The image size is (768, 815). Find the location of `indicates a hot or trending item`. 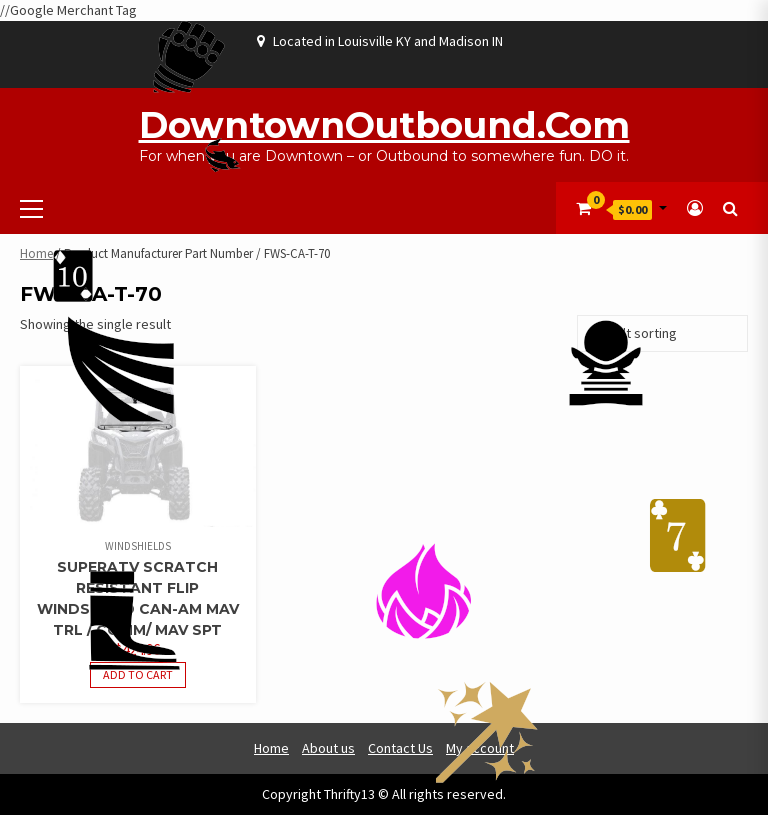

indicates a hot or trending item is located at coordinates (423, 591).